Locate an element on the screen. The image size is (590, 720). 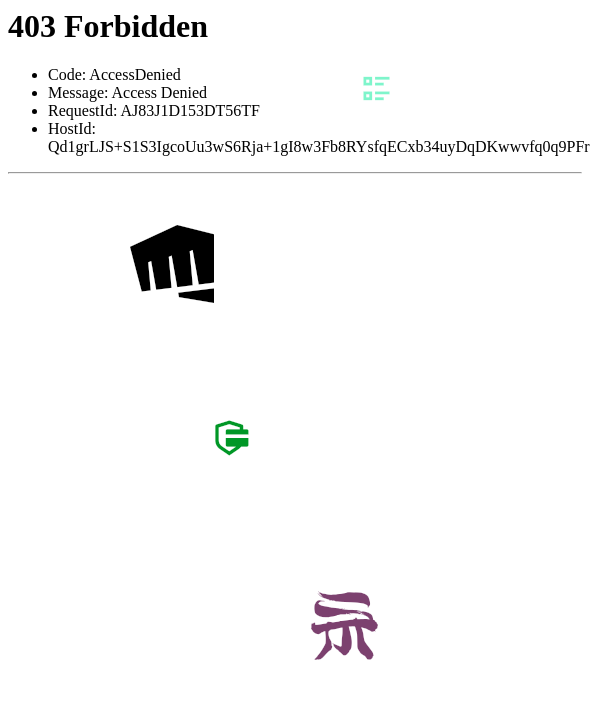
indicates a secure payment method is located at coordinates (231, 438).